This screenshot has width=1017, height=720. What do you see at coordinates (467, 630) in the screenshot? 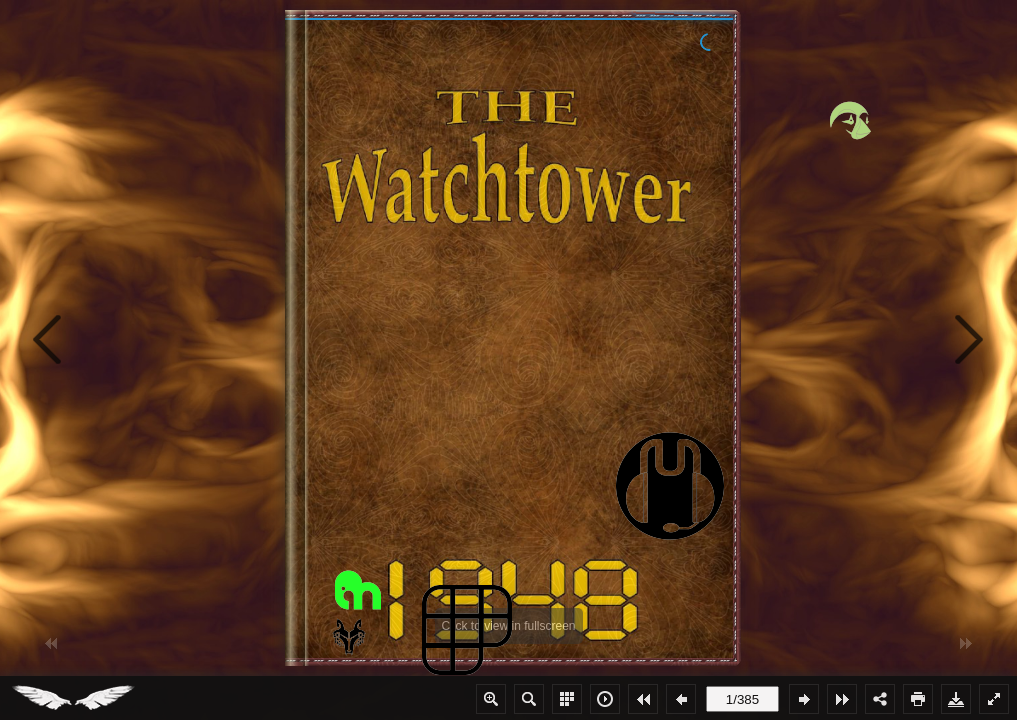
I see `open Polywork profile` at bounding box center [467, 630].